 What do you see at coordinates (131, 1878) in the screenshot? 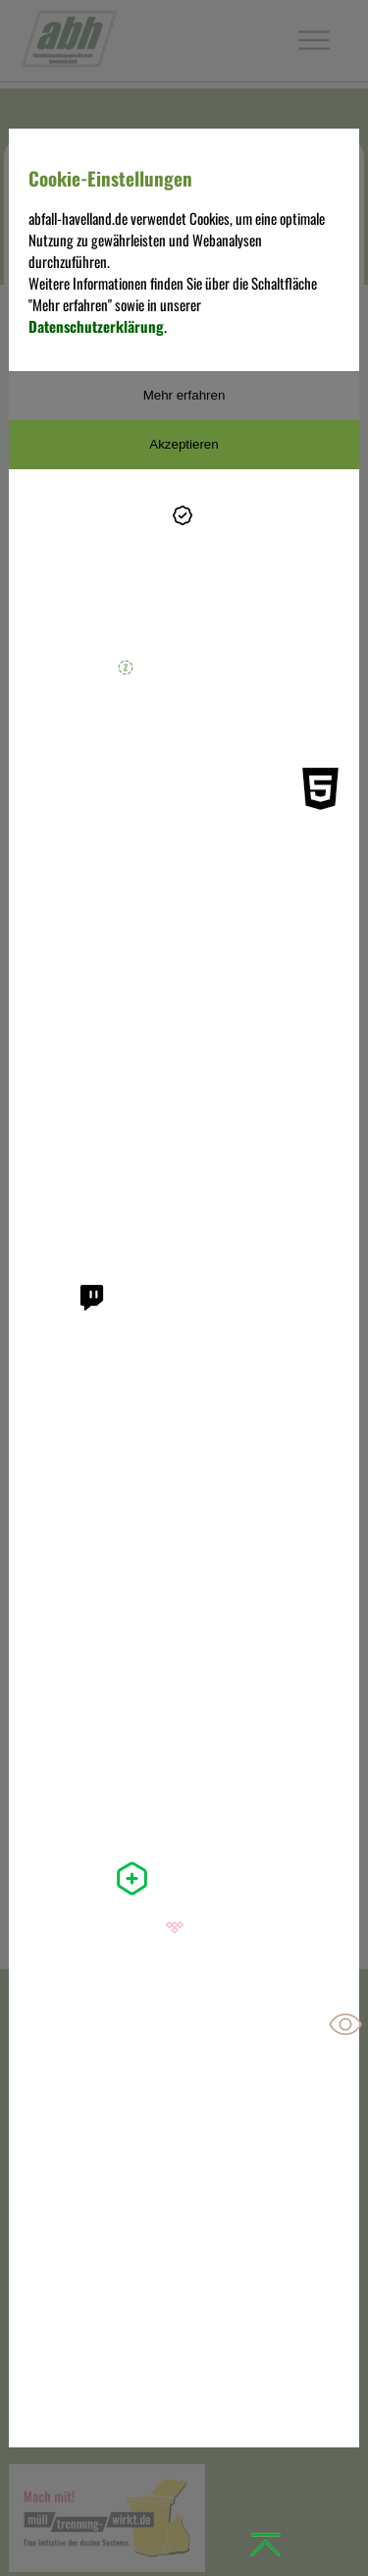
I see `add a new module or component` at bounding box center [131, 1878].